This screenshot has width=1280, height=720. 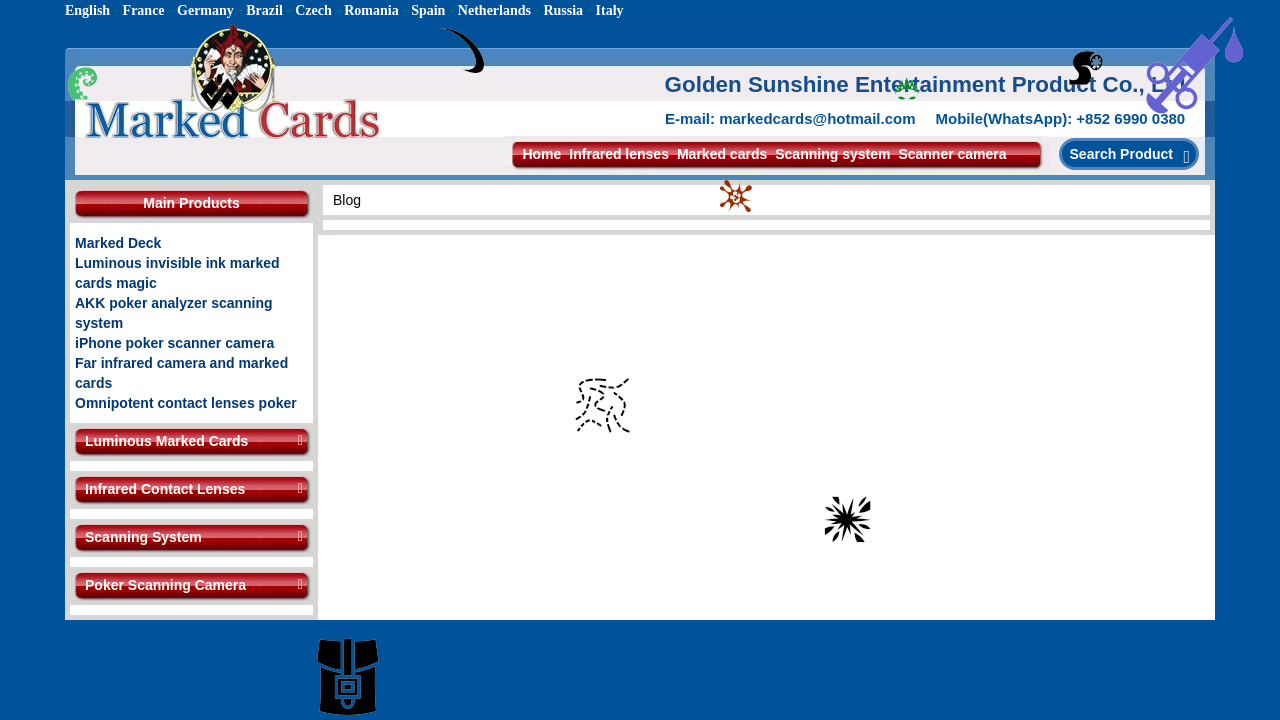 What do you see at coordinates (461, 51) in the screenshot?
I see `perform a quick attack or slash action` at bounding box center [461, 51].